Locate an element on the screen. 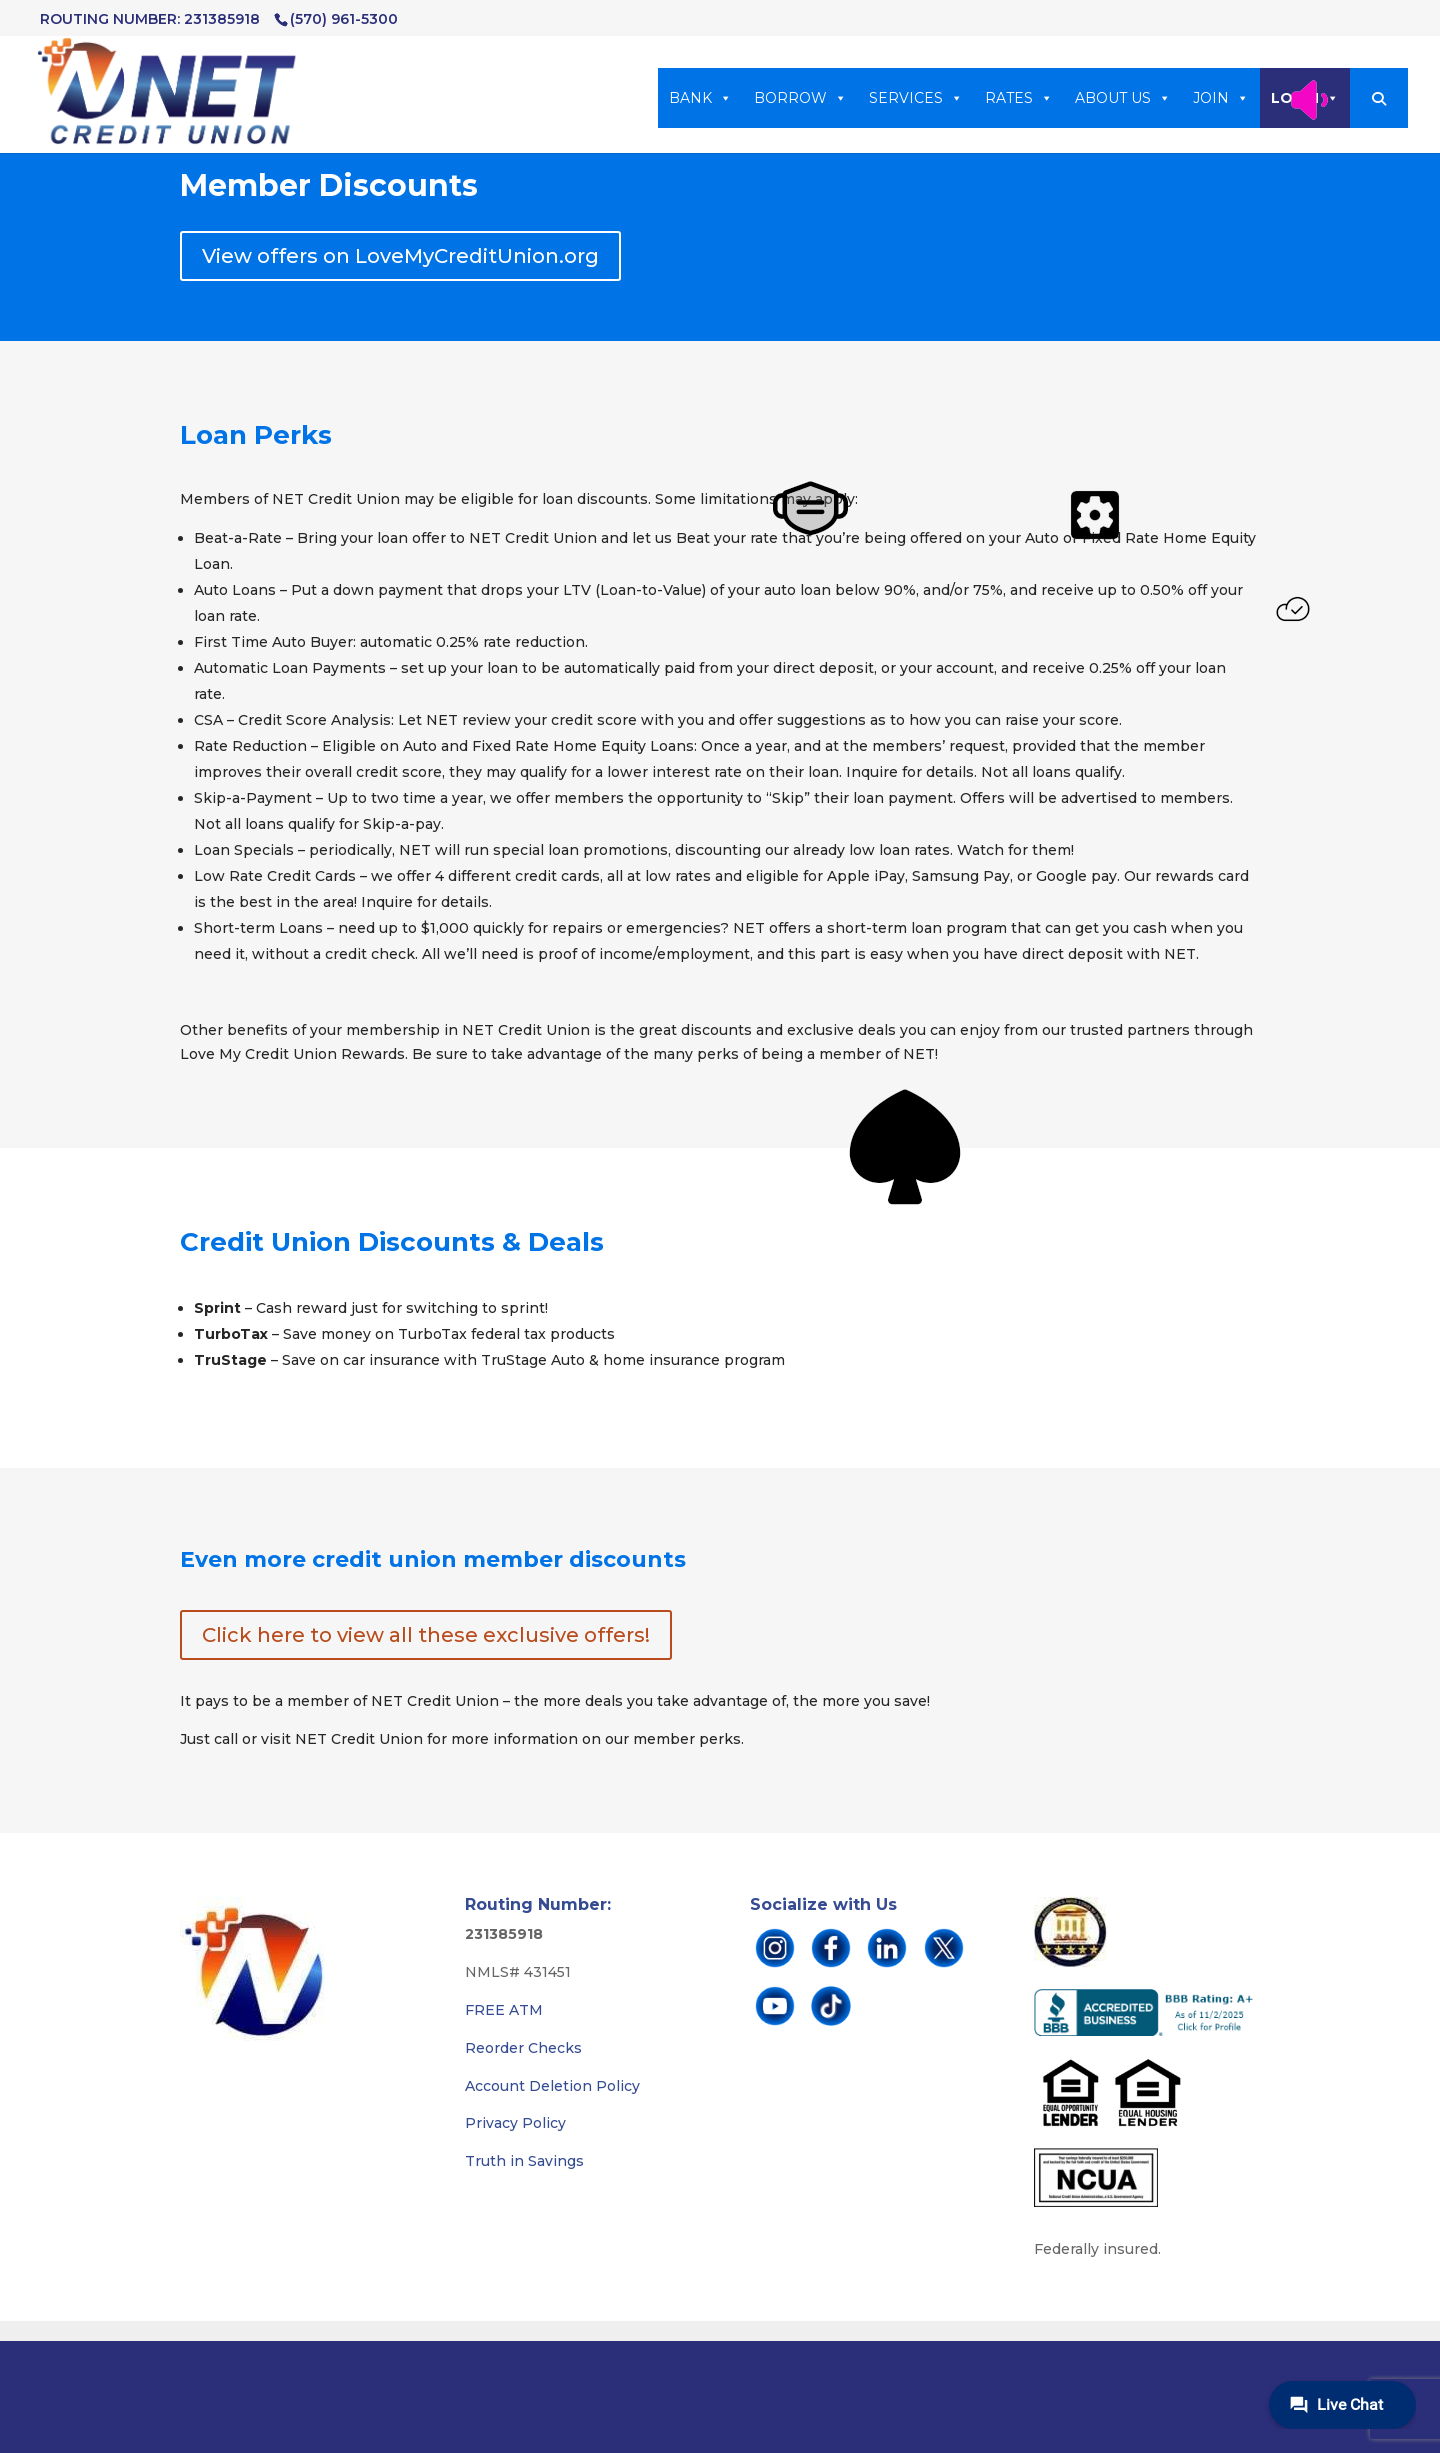 This screenshot has height=2453, width=1440. health and safety guidelines or requirements is located at coordinates (810, 509).